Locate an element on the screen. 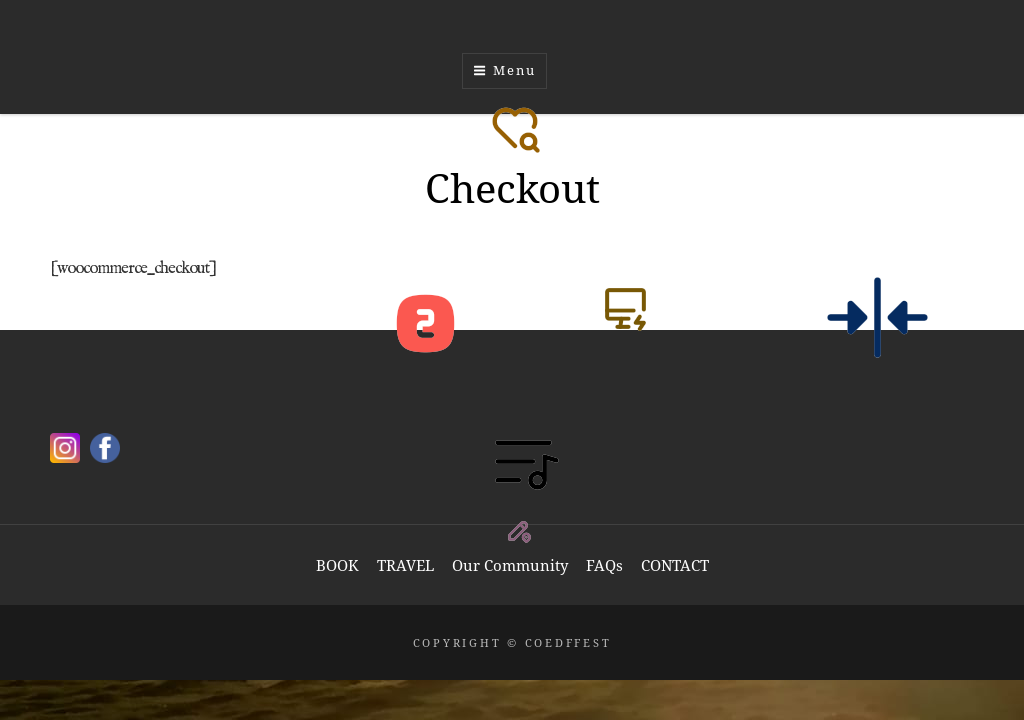 The image size is (1024, 720). power settings for desktop computer is located at coordinates (625, 308).